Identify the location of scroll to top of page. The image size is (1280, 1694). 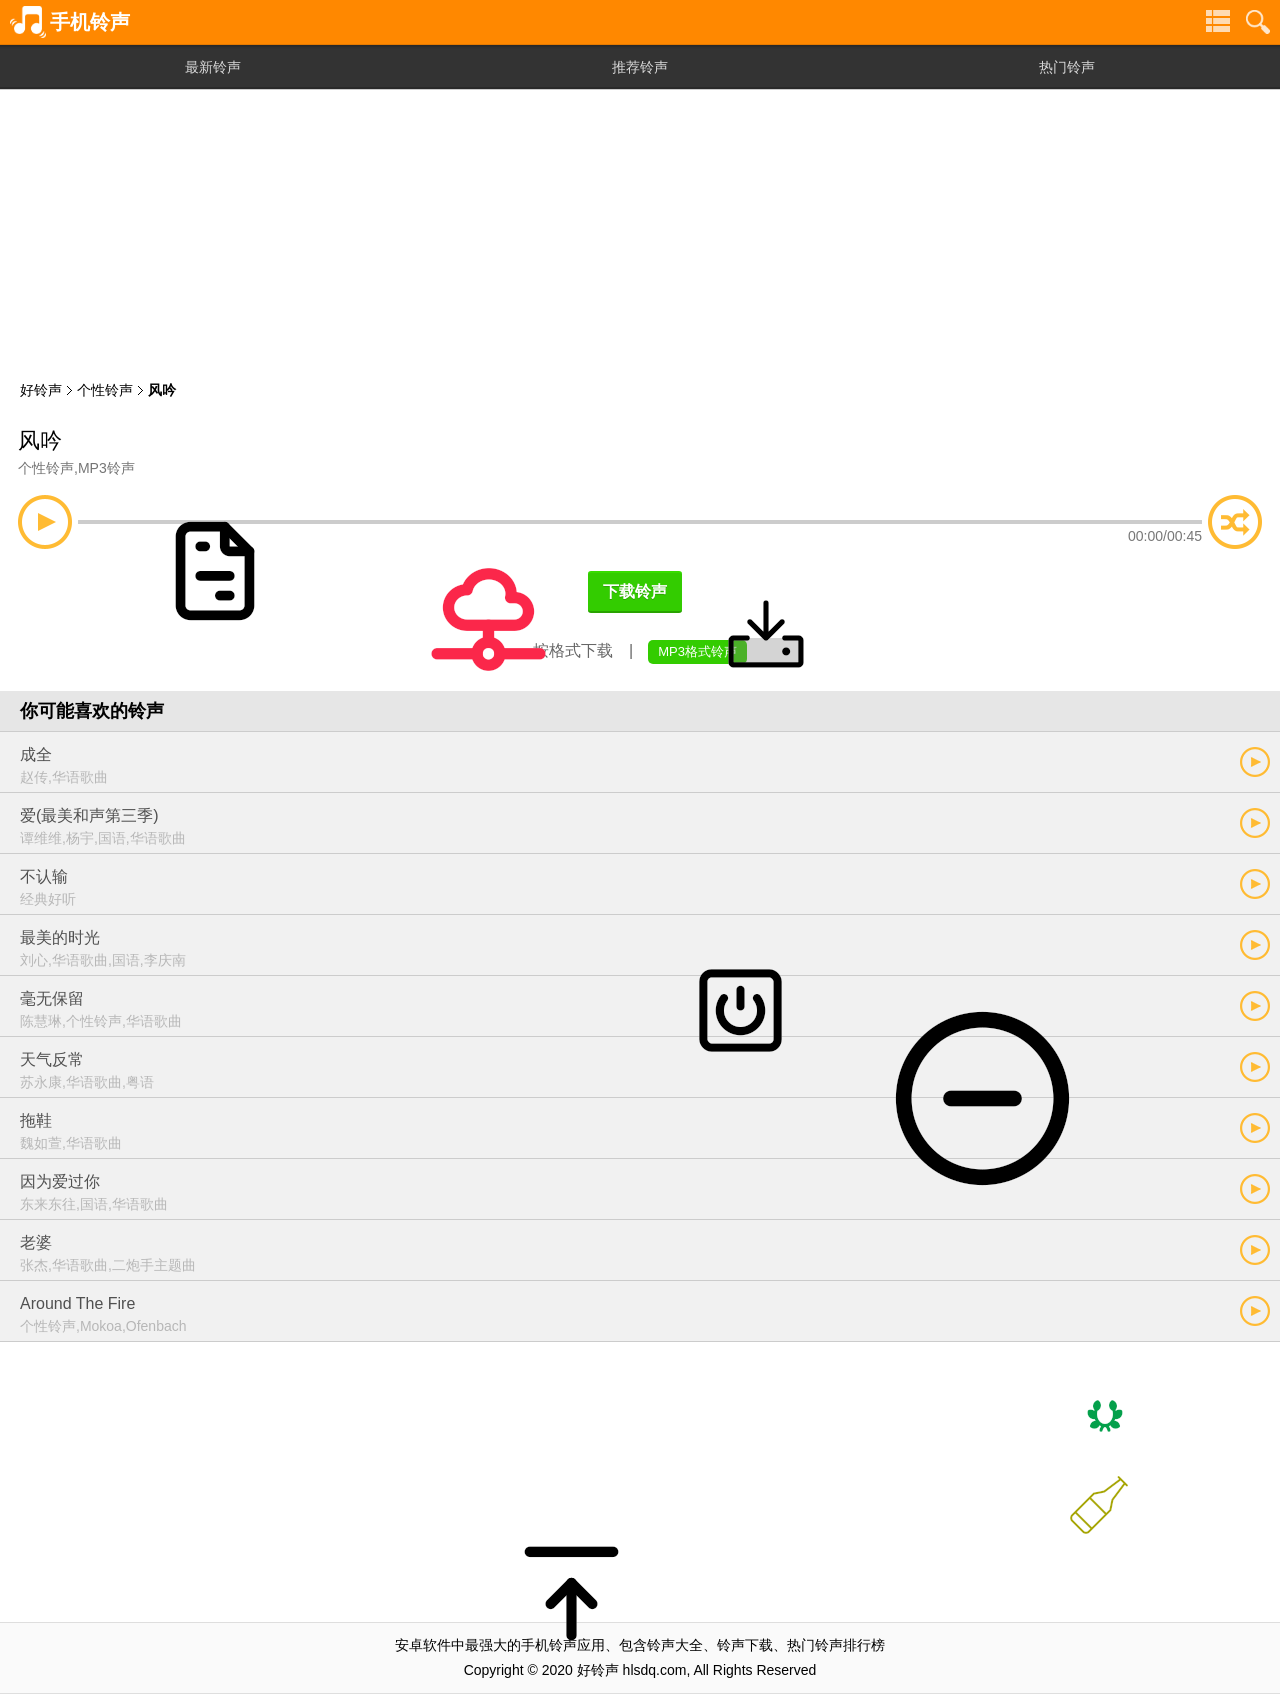
(571, 1593).